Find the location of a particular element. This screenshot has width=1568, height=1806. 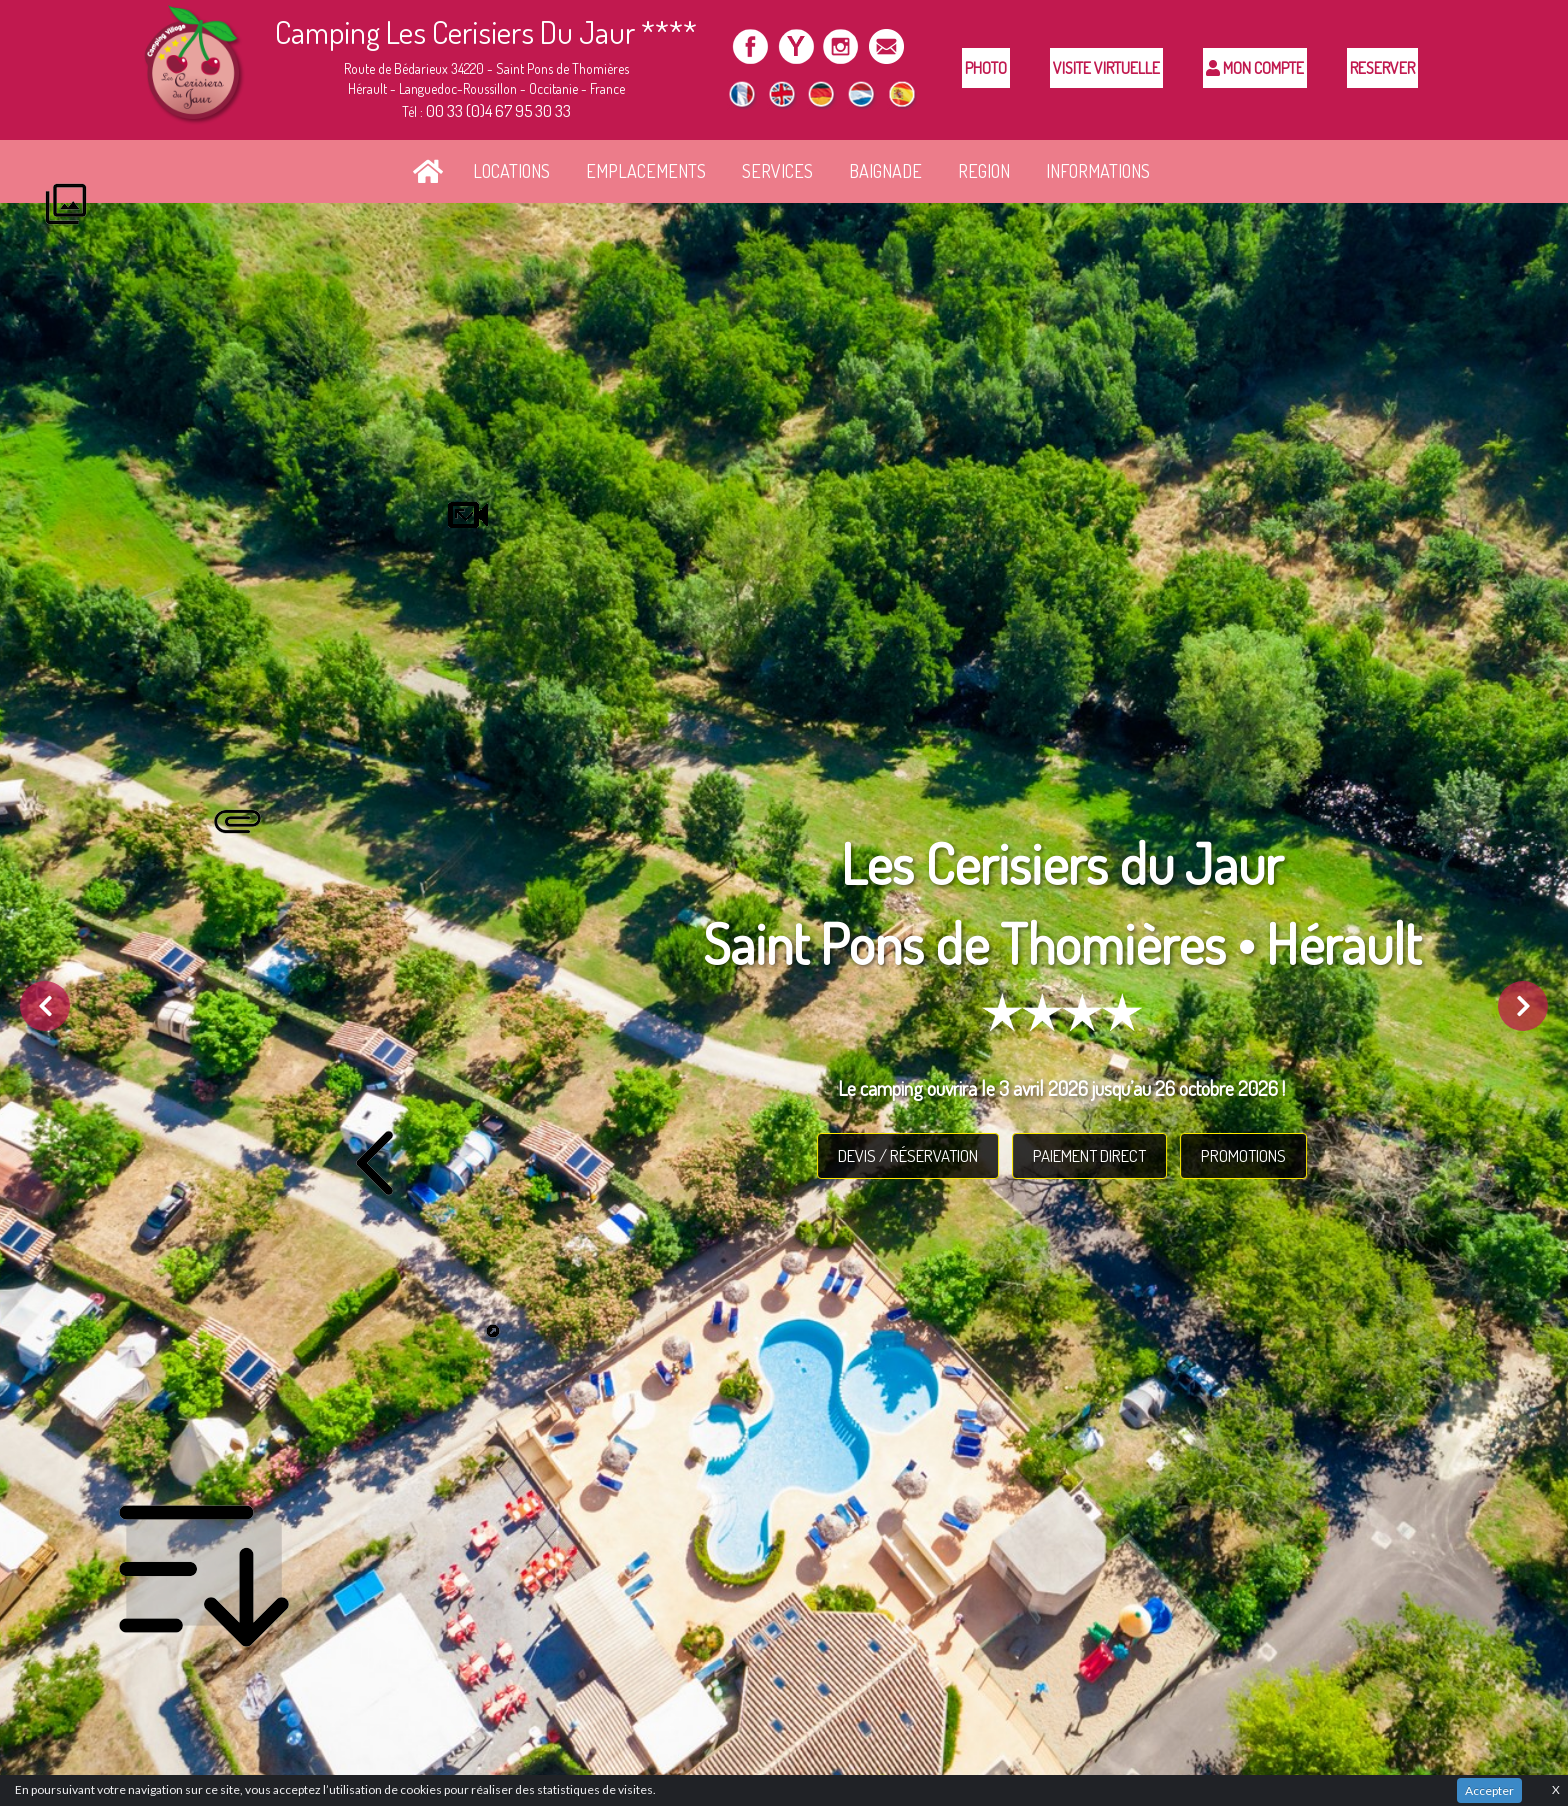

filter or sort images in a gallery is located at coordinates (66, 204).